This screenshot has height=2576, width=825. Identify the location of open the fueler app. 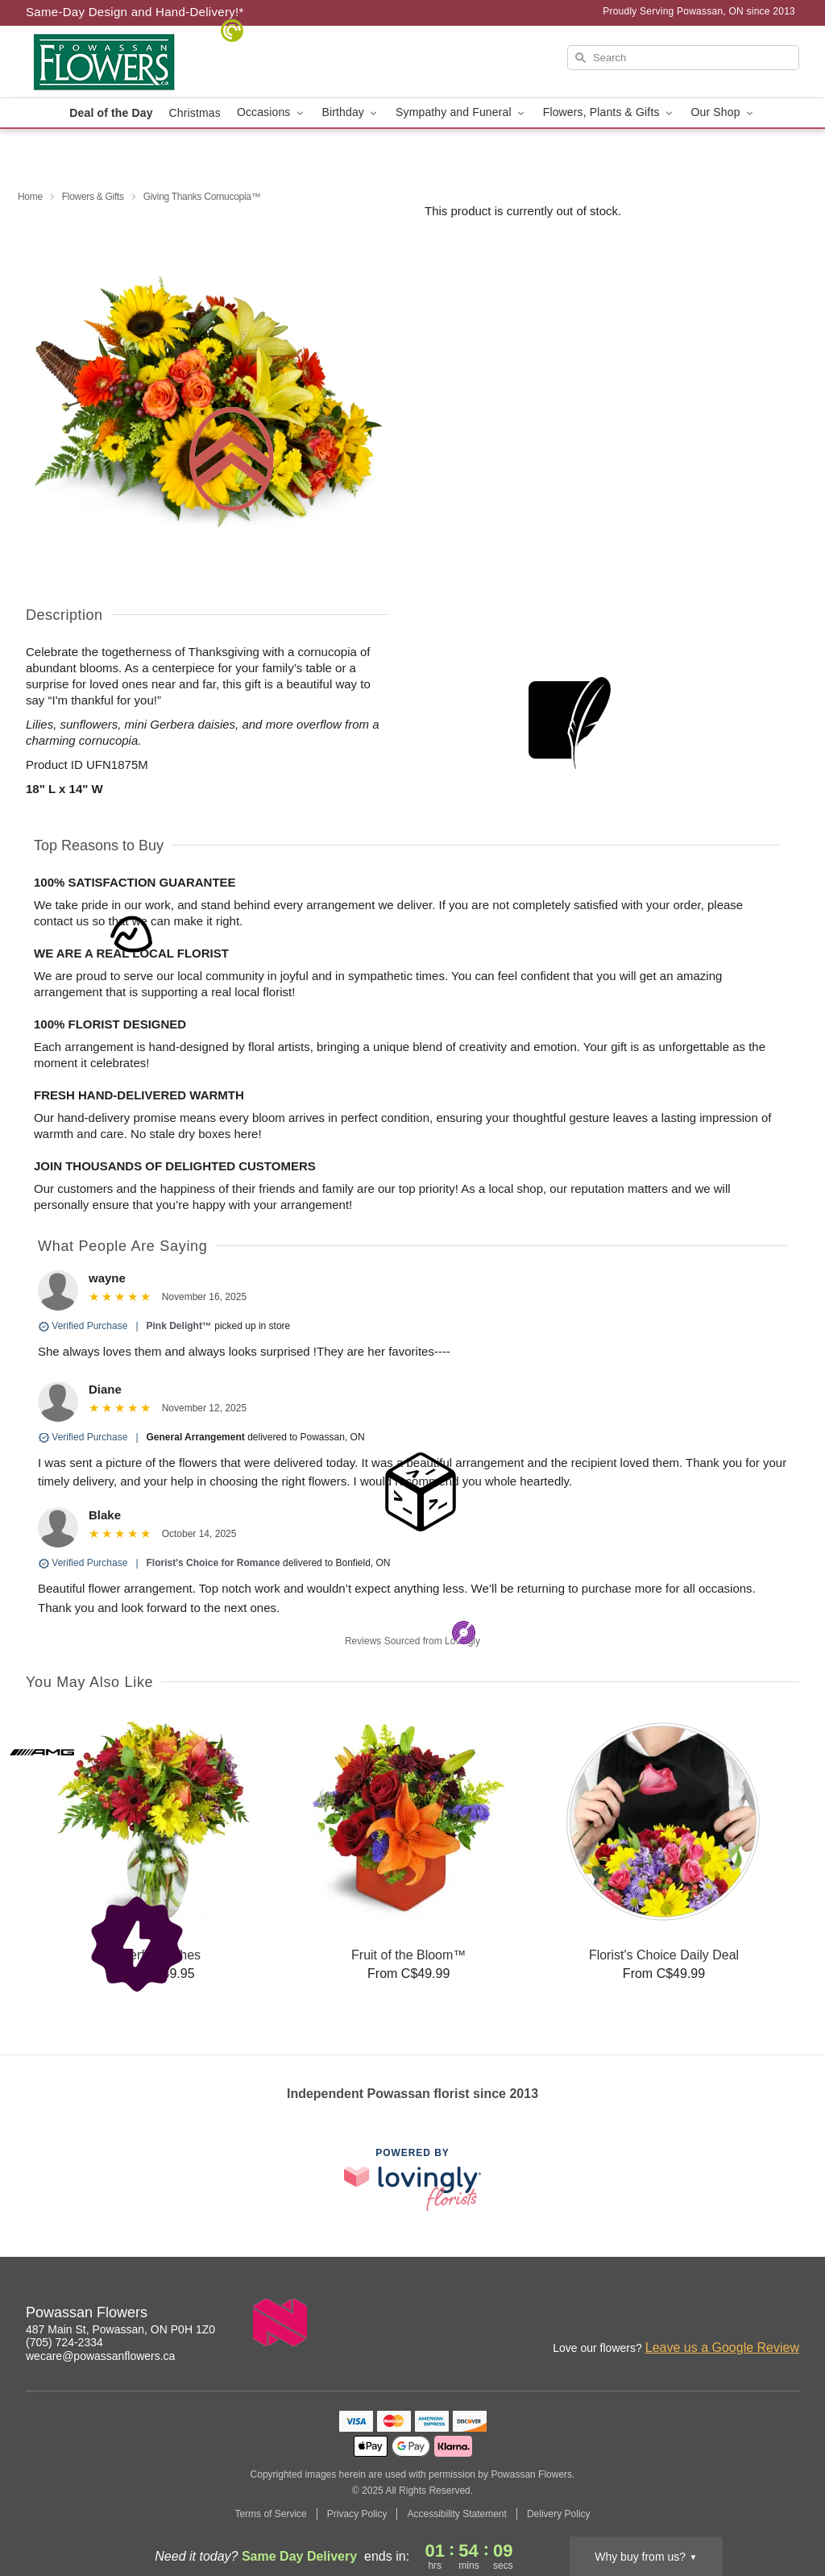
(137, 1944).